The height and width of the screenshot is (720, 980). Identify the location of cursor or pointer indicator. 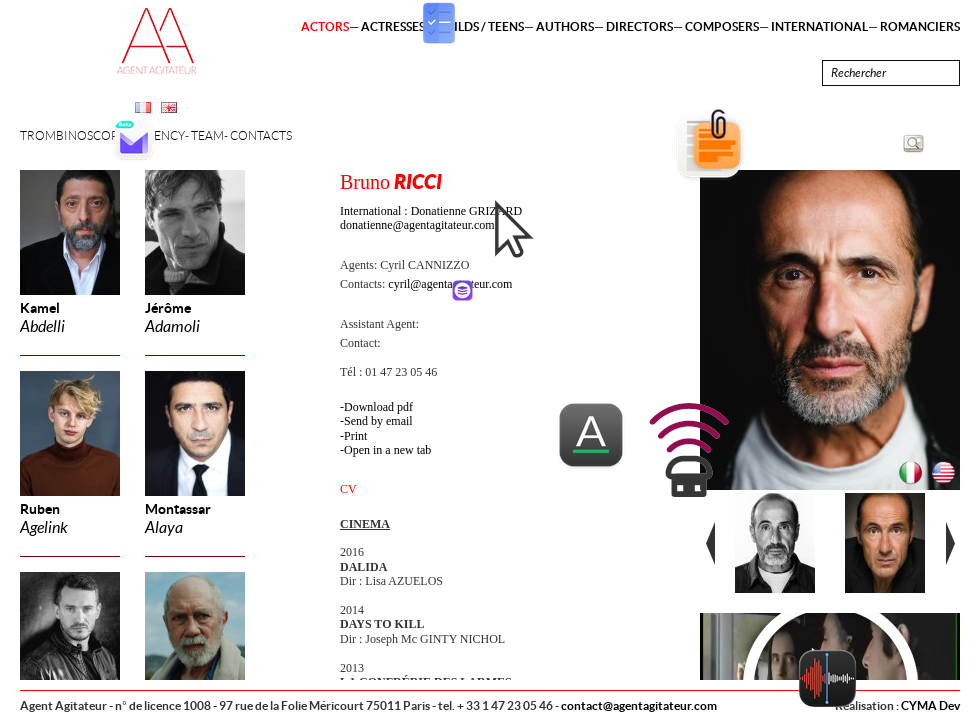
(515, 229).